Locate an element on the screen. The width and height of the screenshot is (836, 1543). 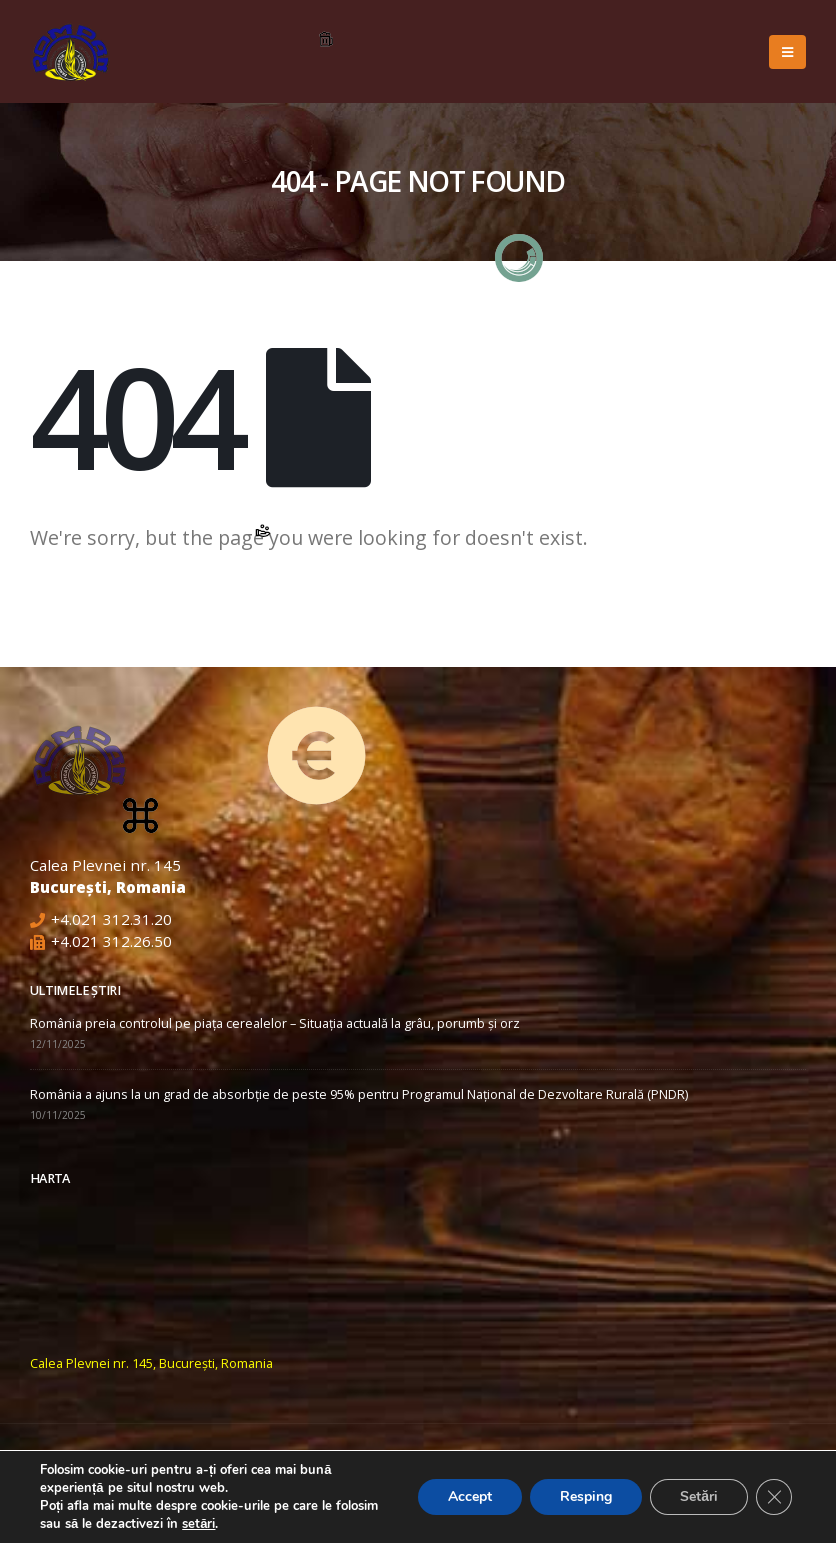
view euro currency or payment options is located at coordinates (316, 755).